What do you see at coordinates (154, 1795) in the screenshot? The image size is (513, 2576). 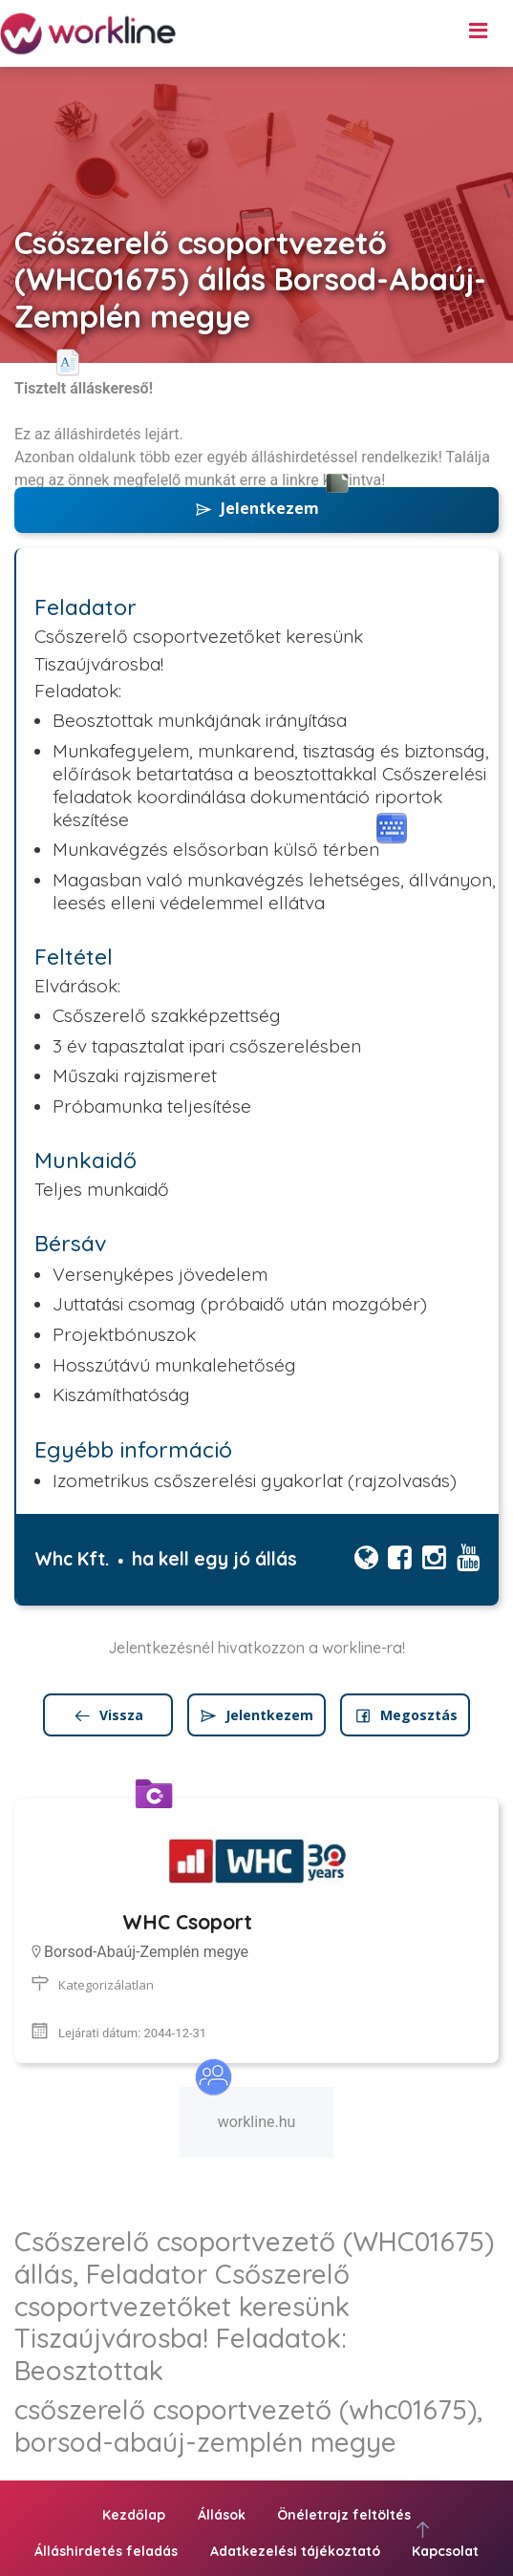 I see `open folder containing C# project files` at bounding box center [154, 1795].